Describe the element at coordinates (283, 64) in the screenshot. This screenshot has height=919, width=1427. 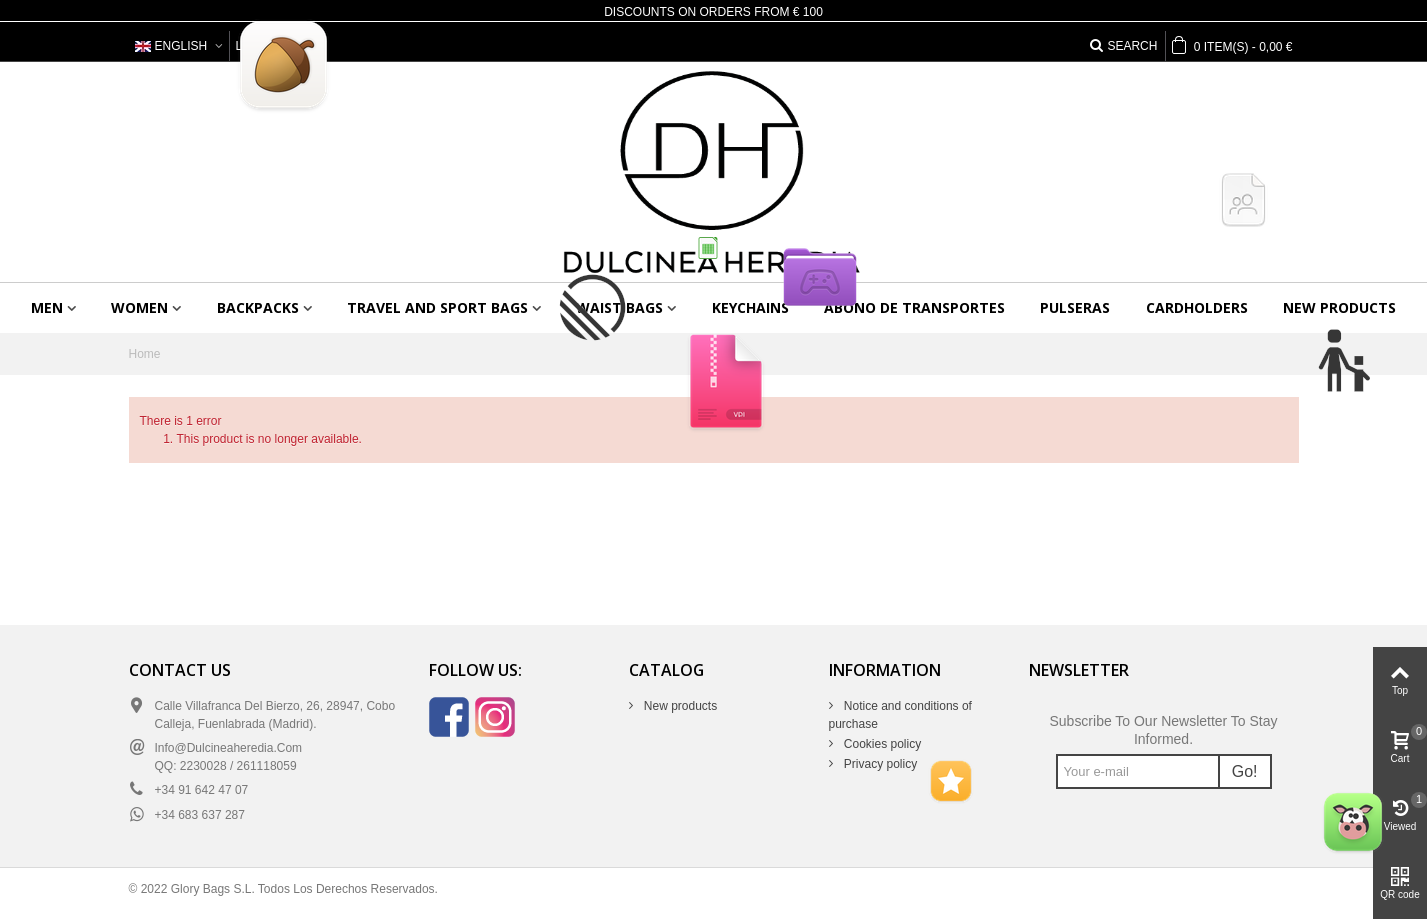
I see `open nutstore cloud storage app` at that location.